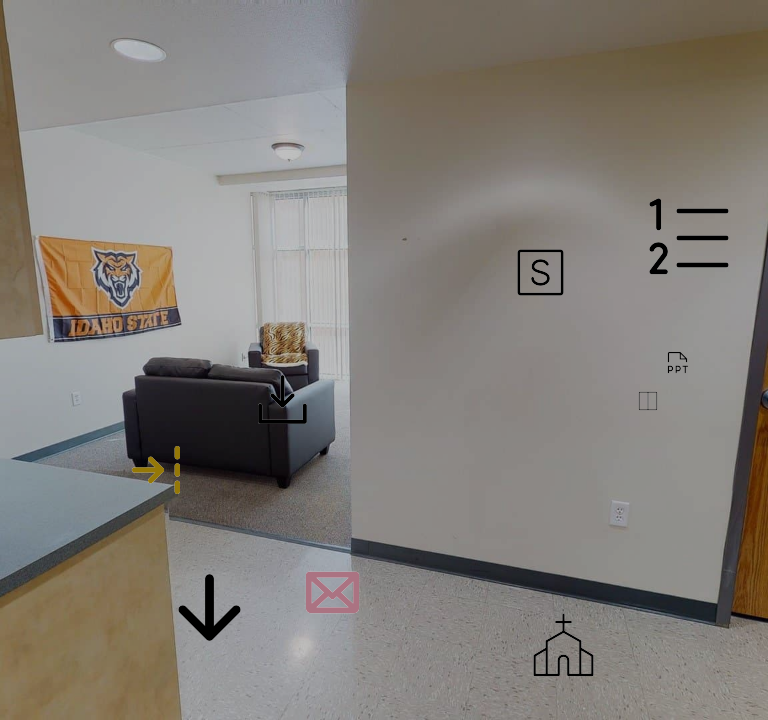 Image resolution: width=768 pixels, height=720 pixels. Describe the element at coordinates (563, 648) in the screenshot. I see `view nearby churches or places of worship` at that location.